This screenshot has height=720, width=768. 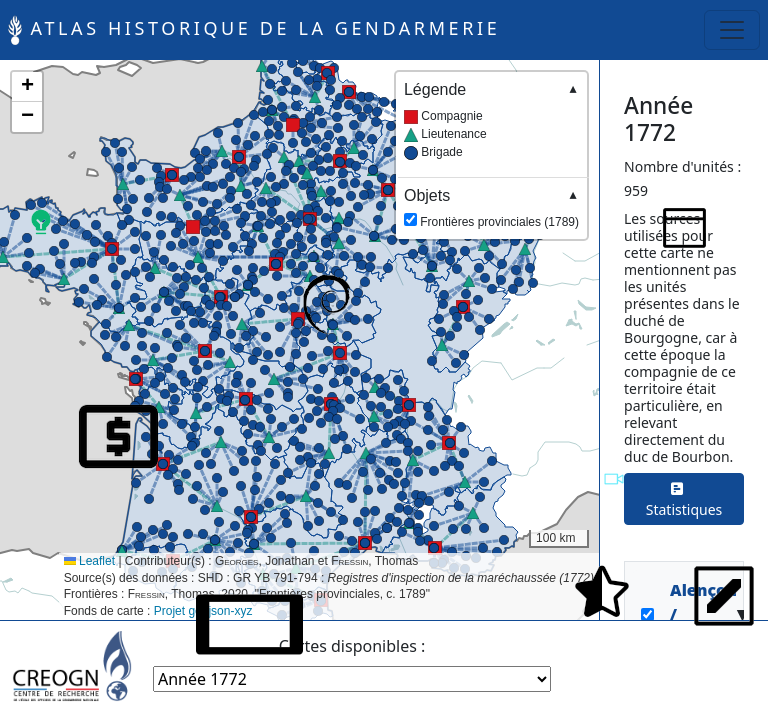 What do you see at coordinates (41, 222) in the screenshot?
I see `access tips or helpful suggestions` at bounding box center [41, 222].